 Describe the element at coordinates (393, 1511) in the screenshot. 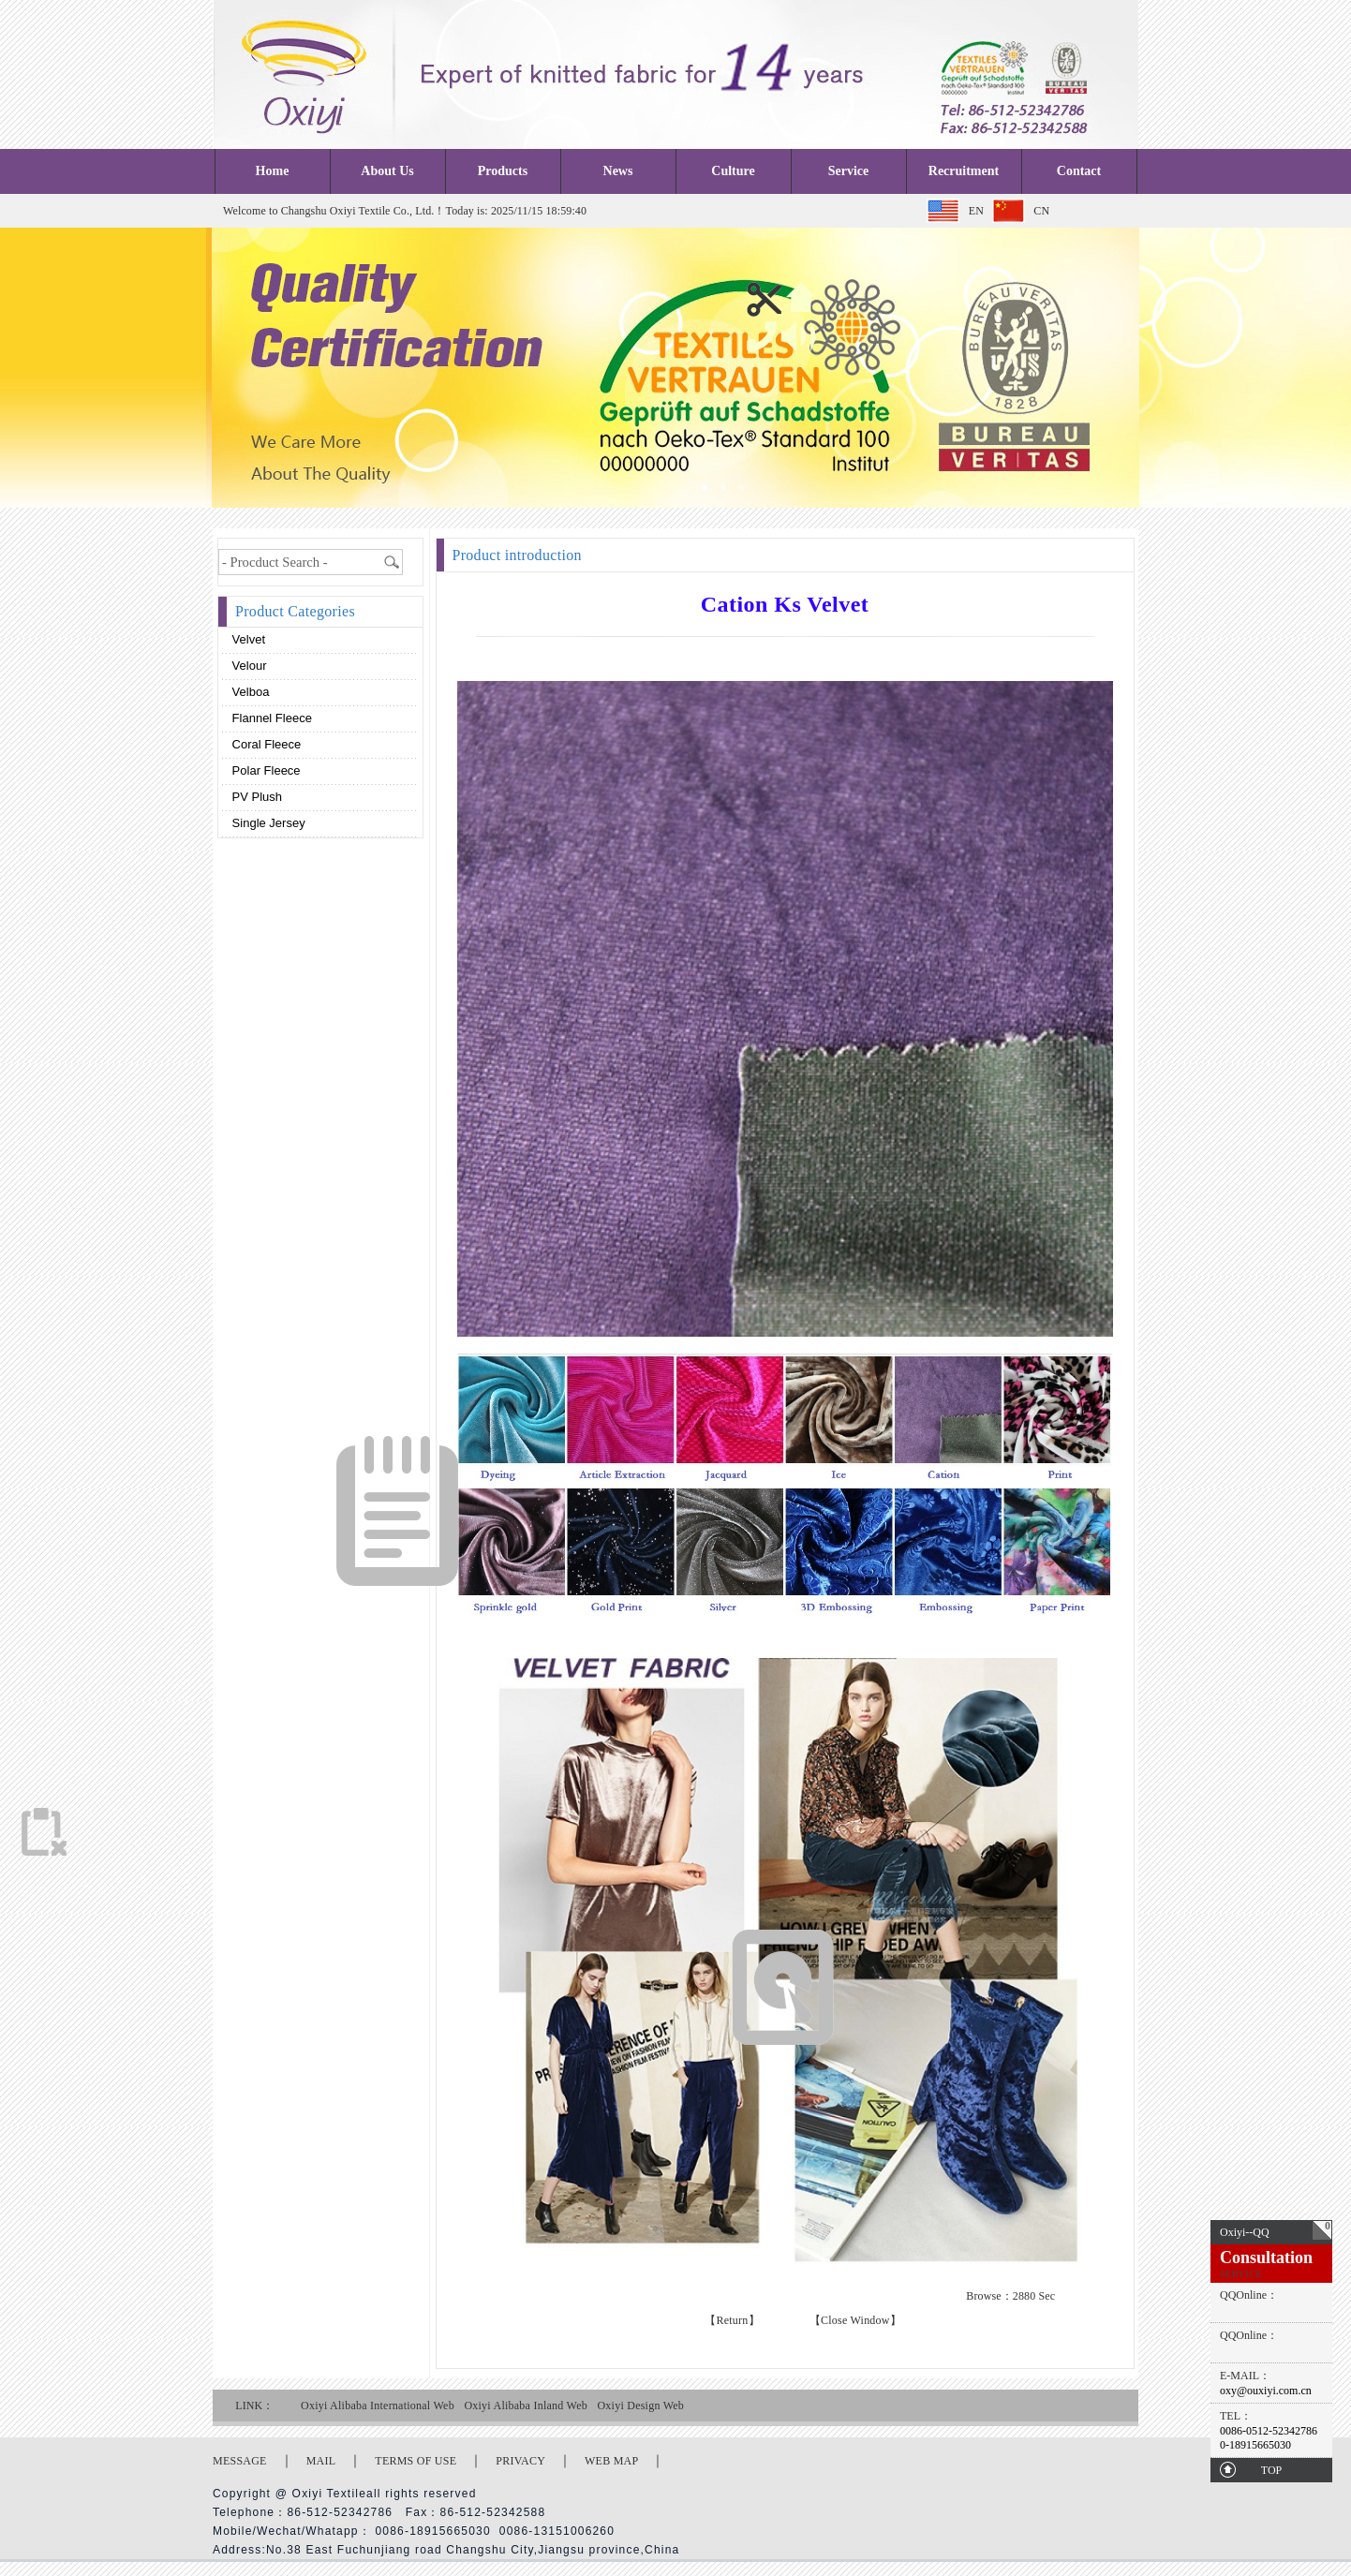

I see `open text editor application` at that location.